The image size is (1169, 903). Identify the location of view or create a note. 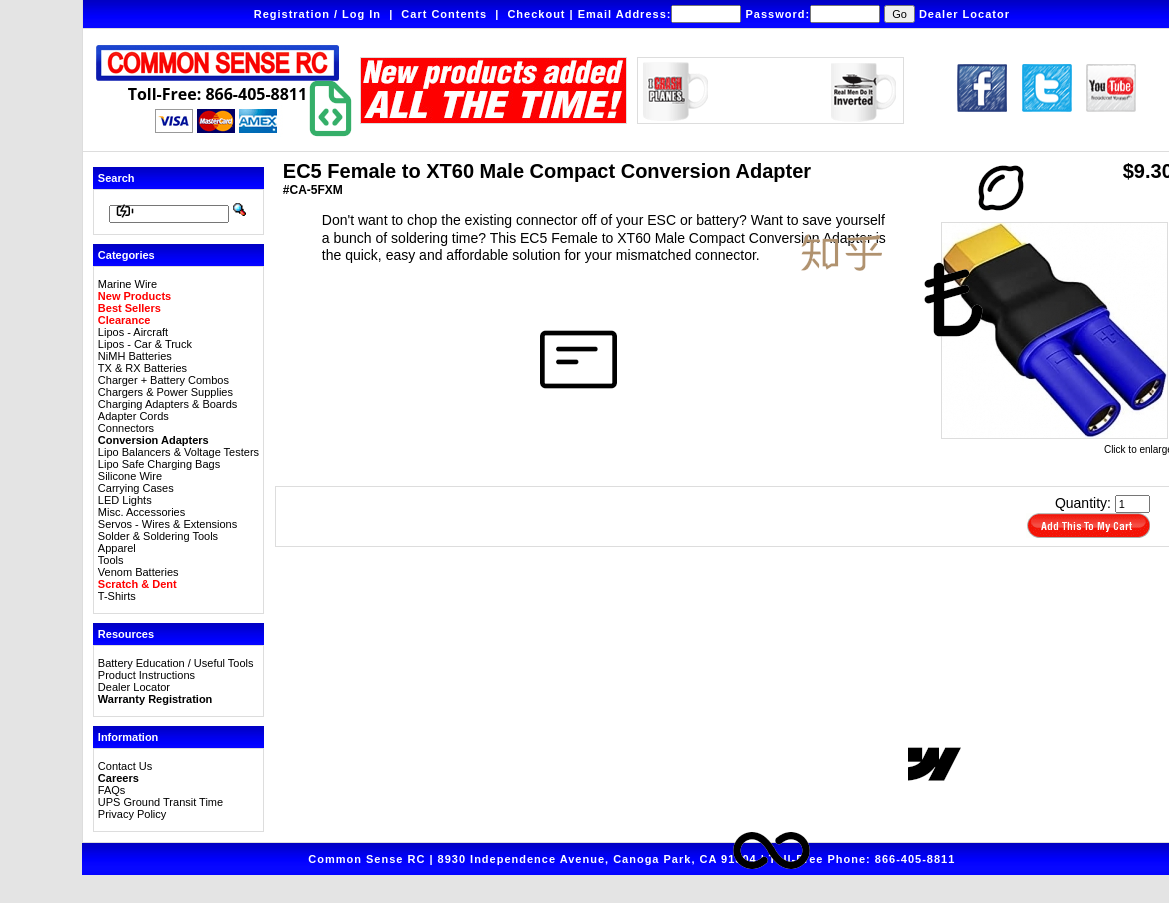
(578, 359).